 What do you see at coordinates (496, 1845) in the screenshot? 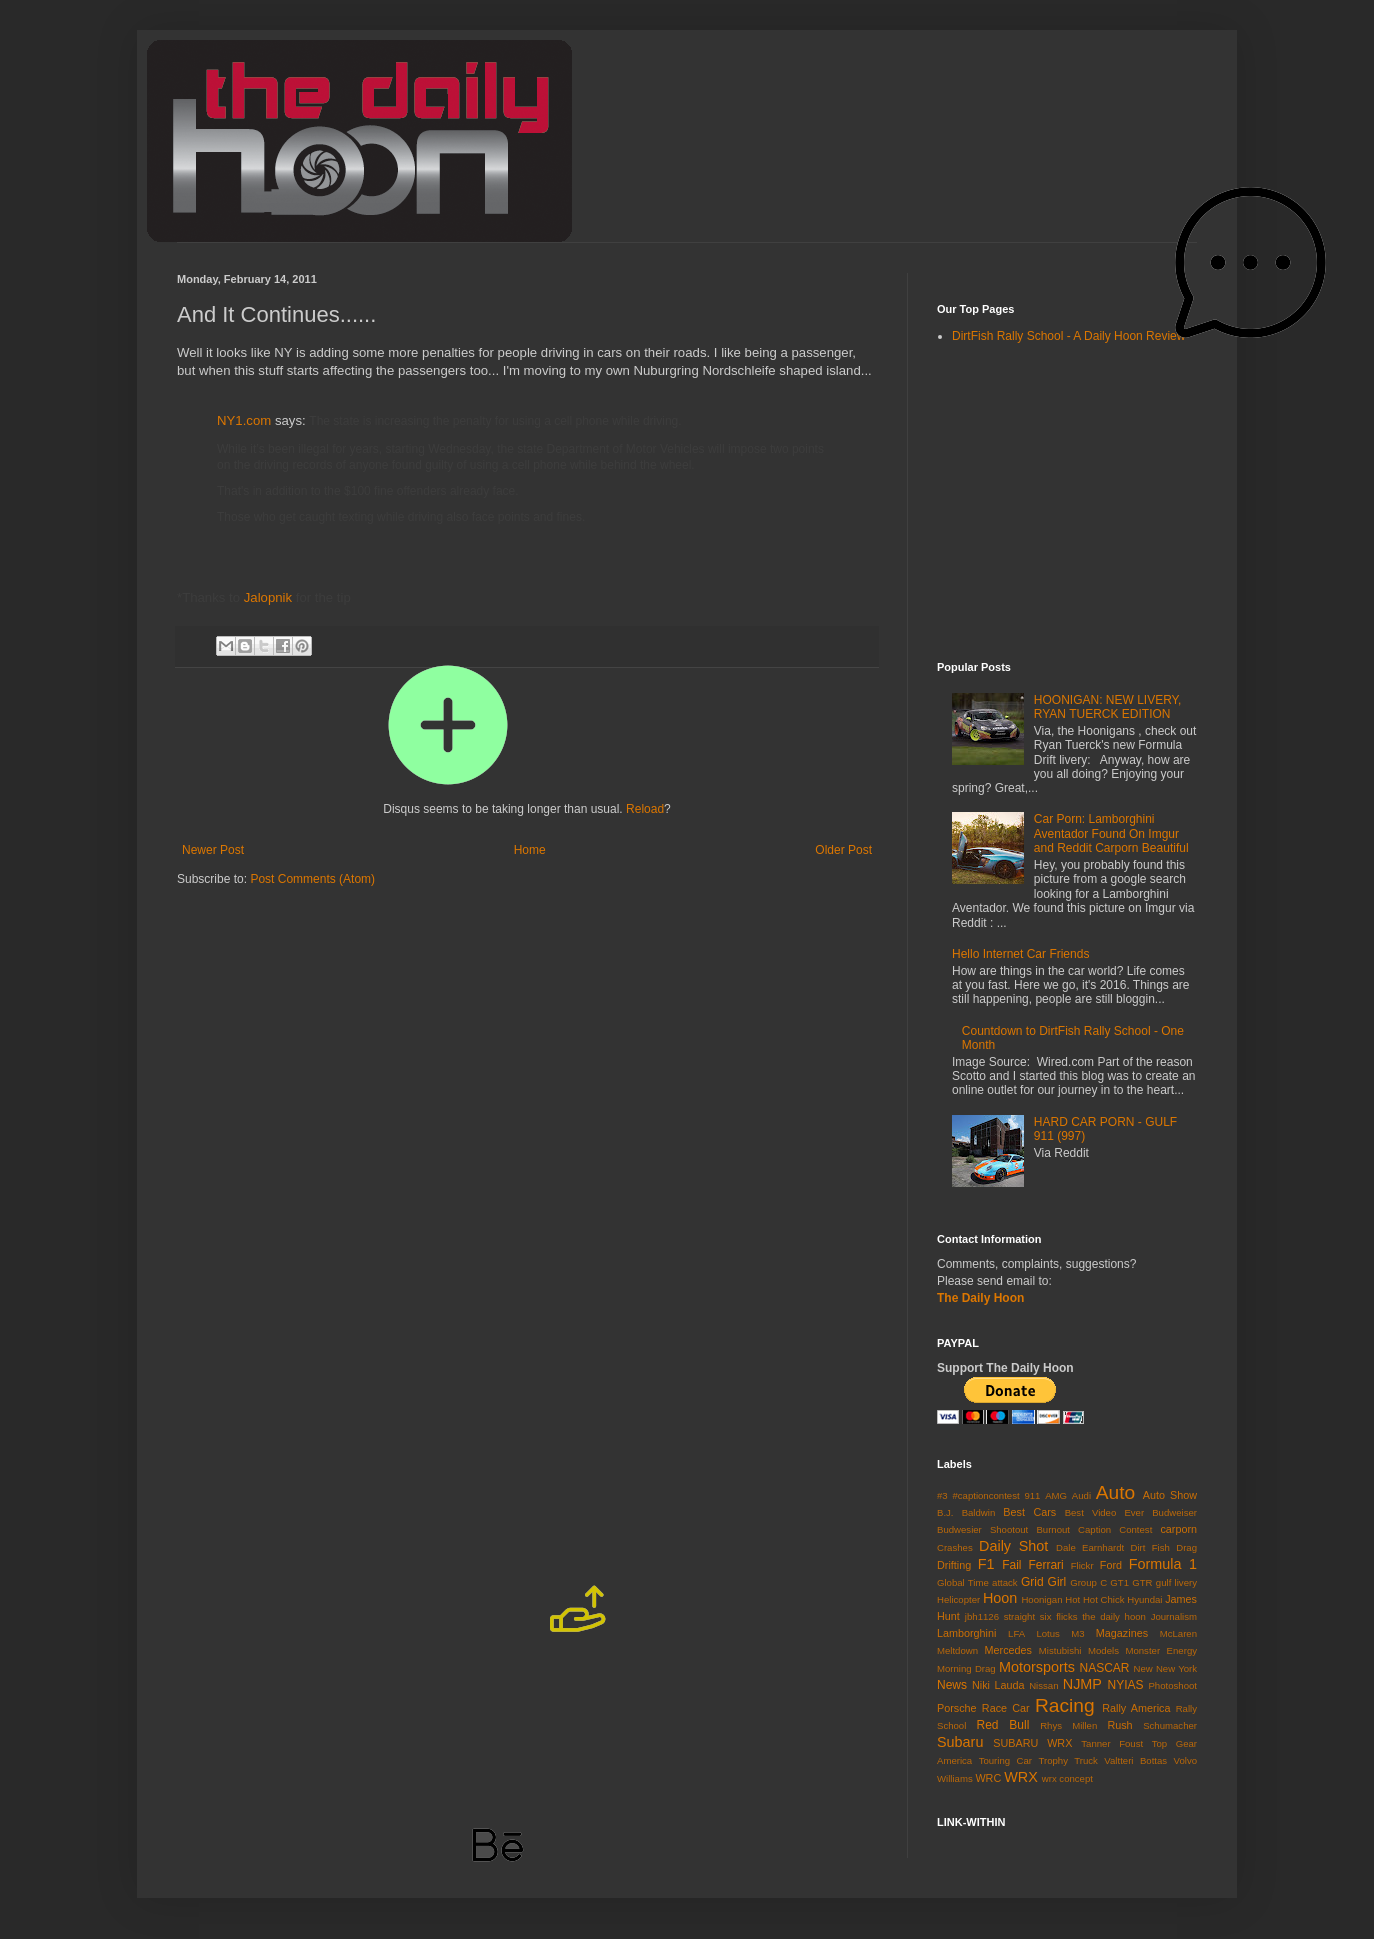
I see `link to behance portfolio` at bounding box center [496, 1845].